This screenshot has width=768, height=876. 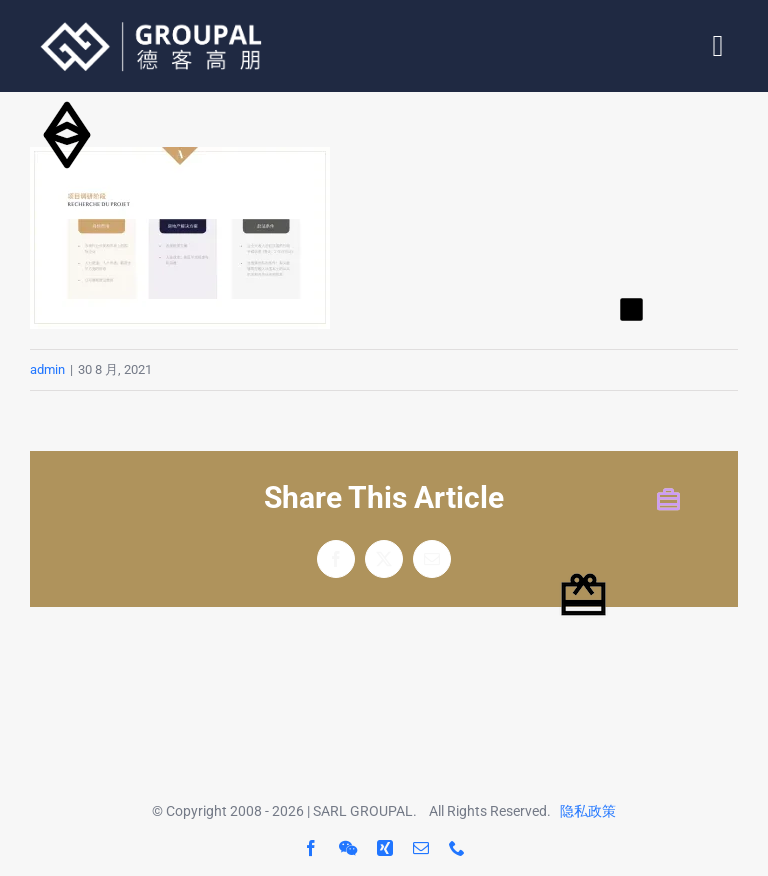 I want to click on access work or business-related files, so click(x=668, y=500).